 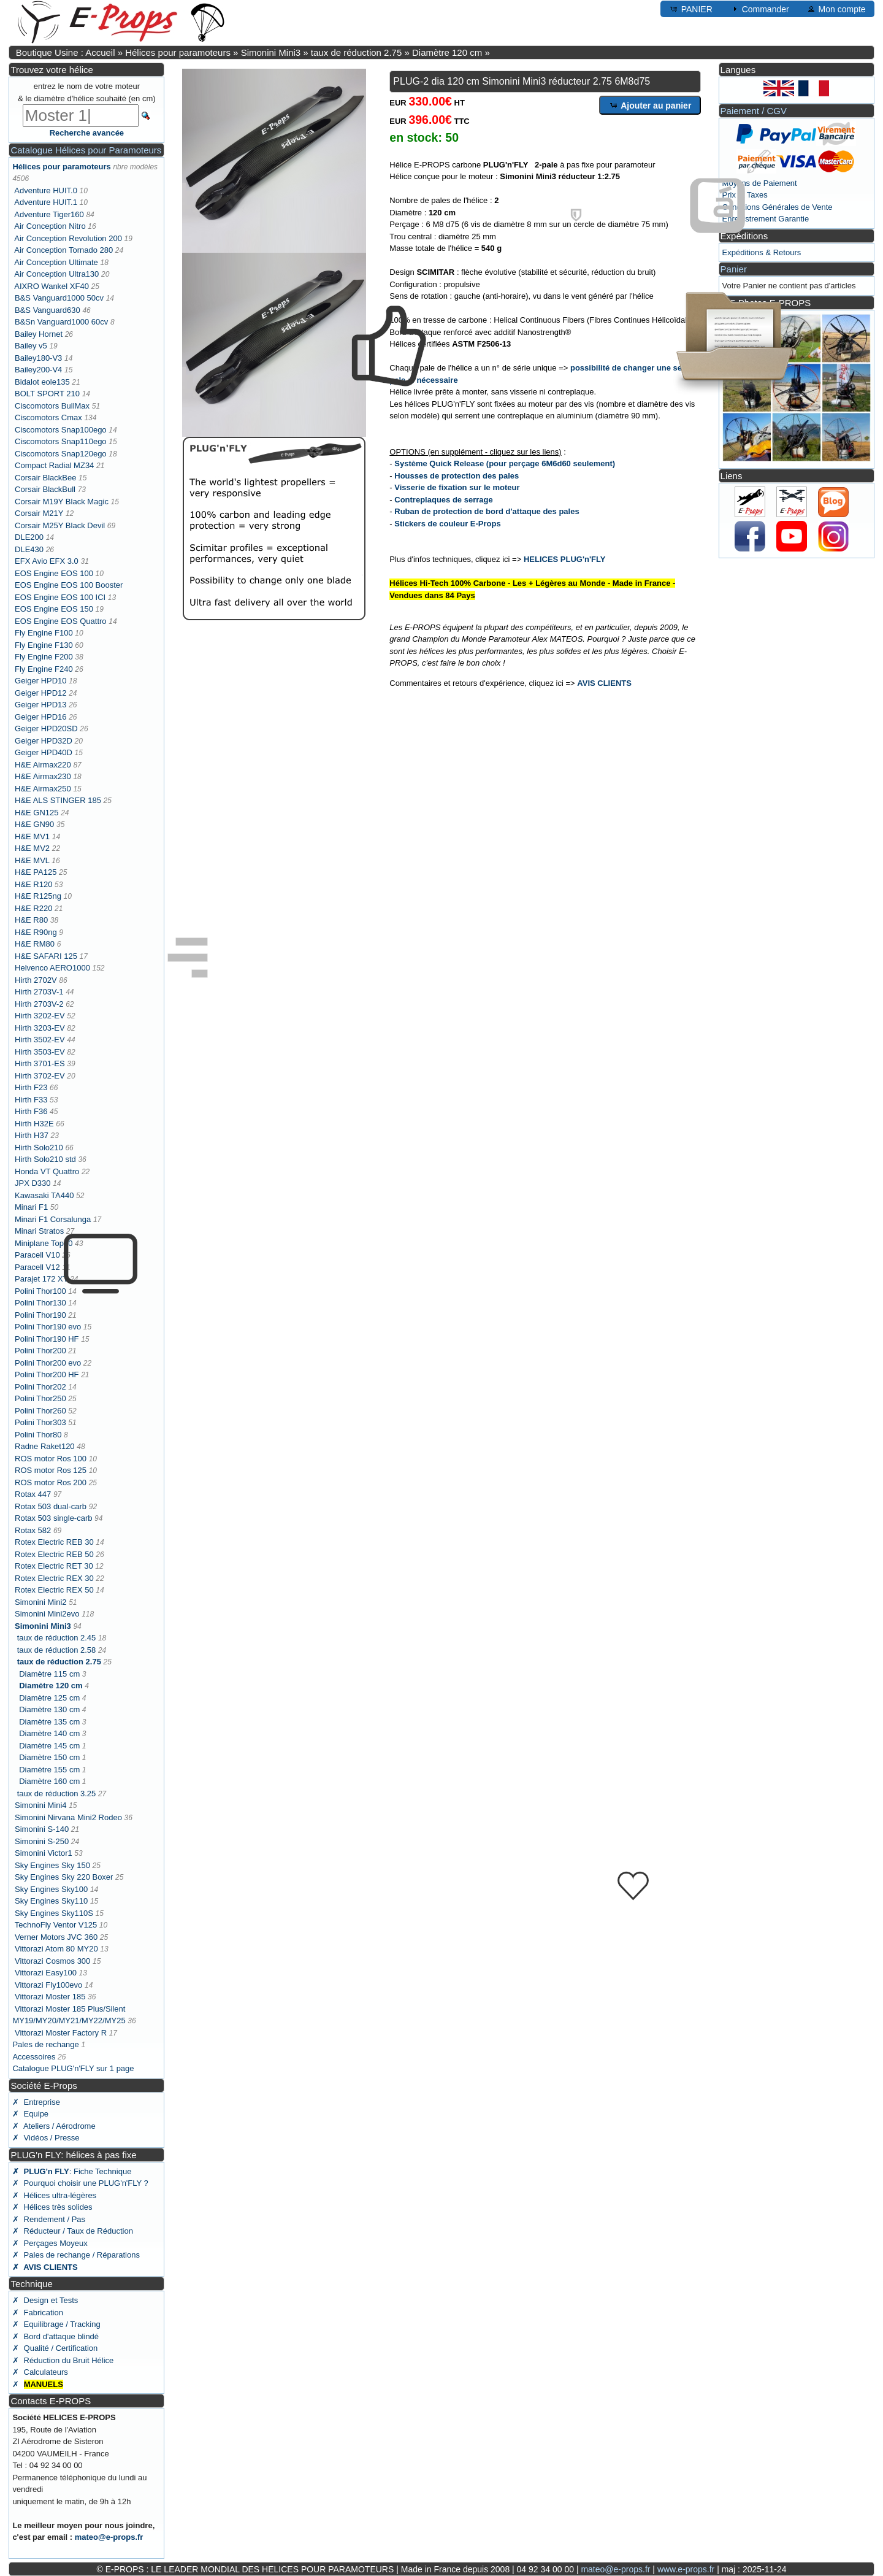 What do you see at coordinates (386, 346) in the screenshot?
I see `access body and hand gesture emojis` at bounding box center [386, 346].